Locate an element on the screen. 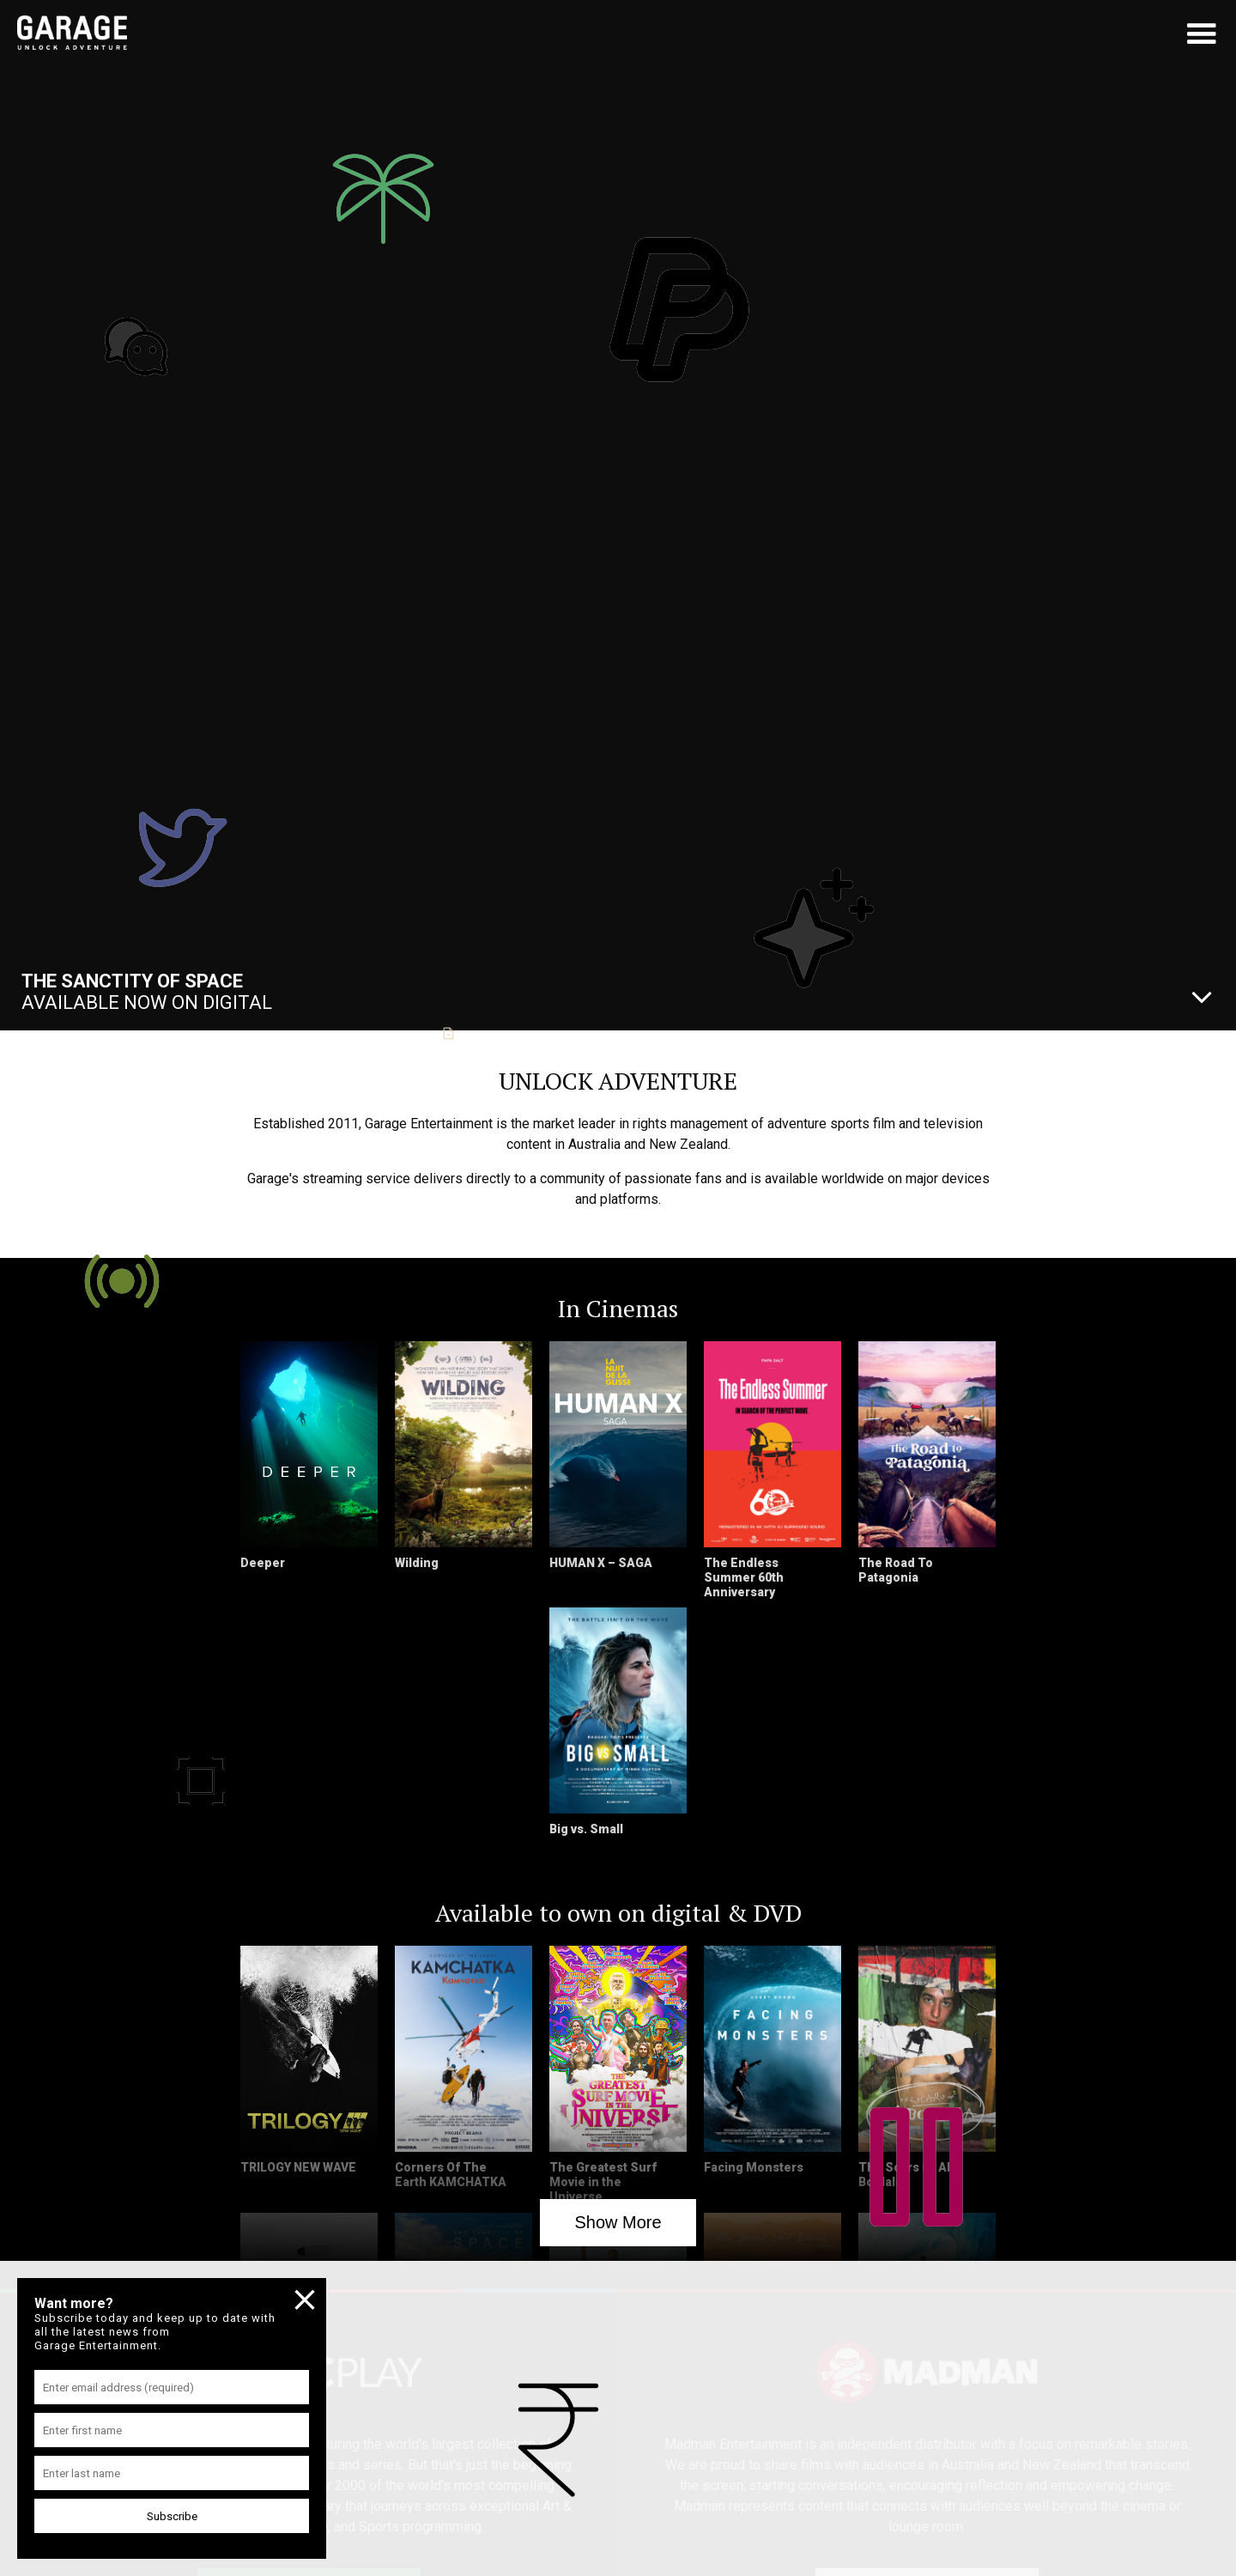 This screenshot has height=2576, width=1236. pay with PayPal is located at coordinates (676, 309).